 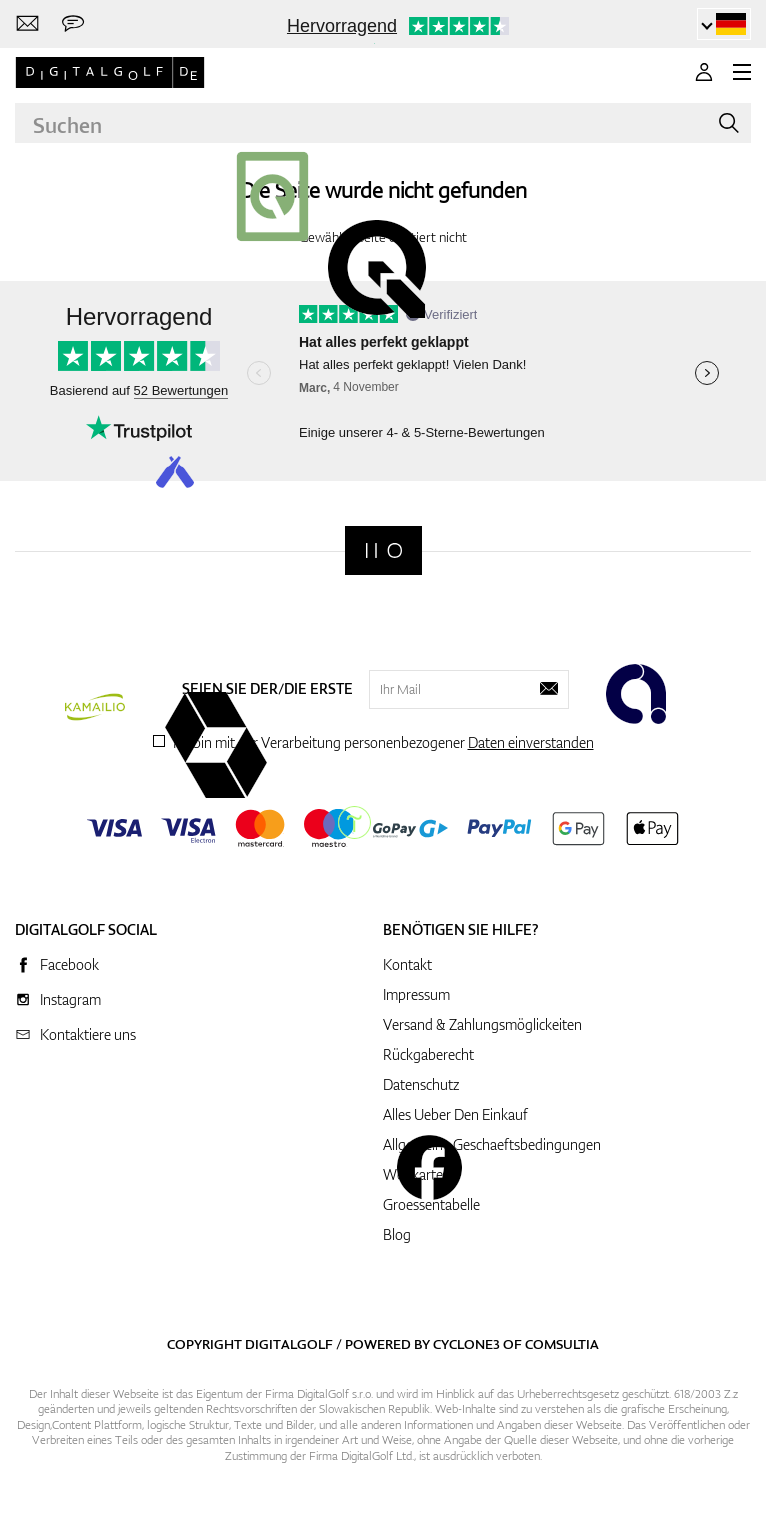 I want to click on tilda publishing logo, so click(x=354, y=822).